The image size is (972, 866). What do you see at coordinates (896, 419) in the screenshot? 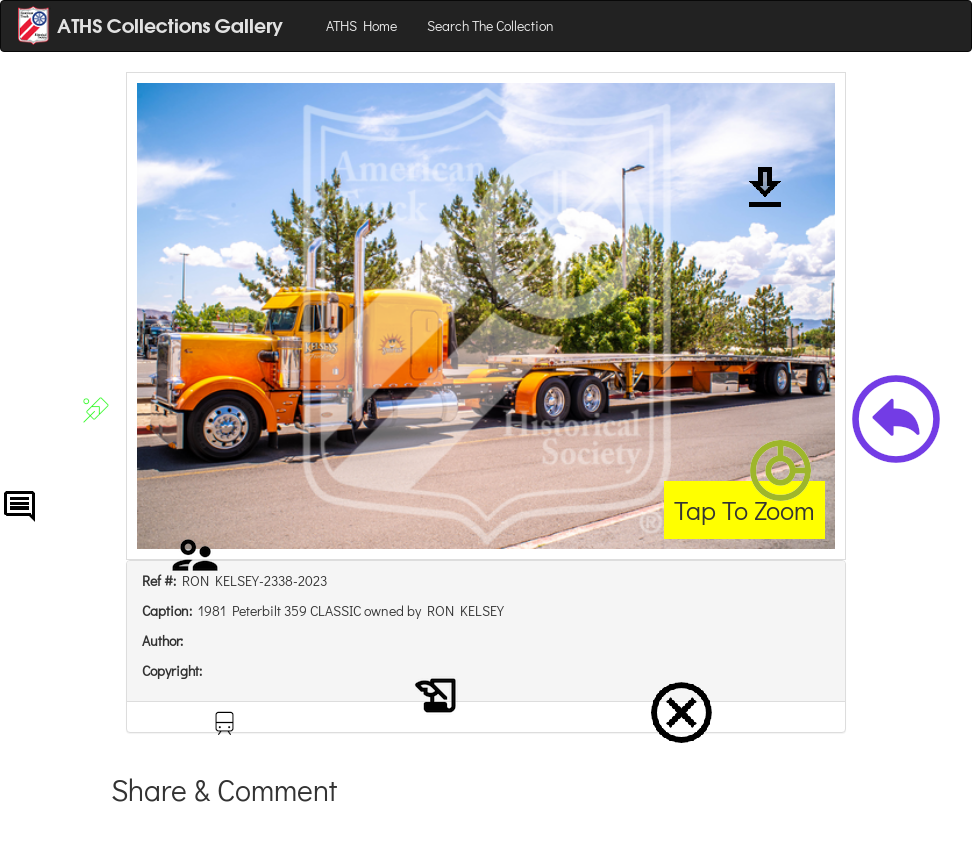
I see `undo the last action` at bounding box center [896, 419].